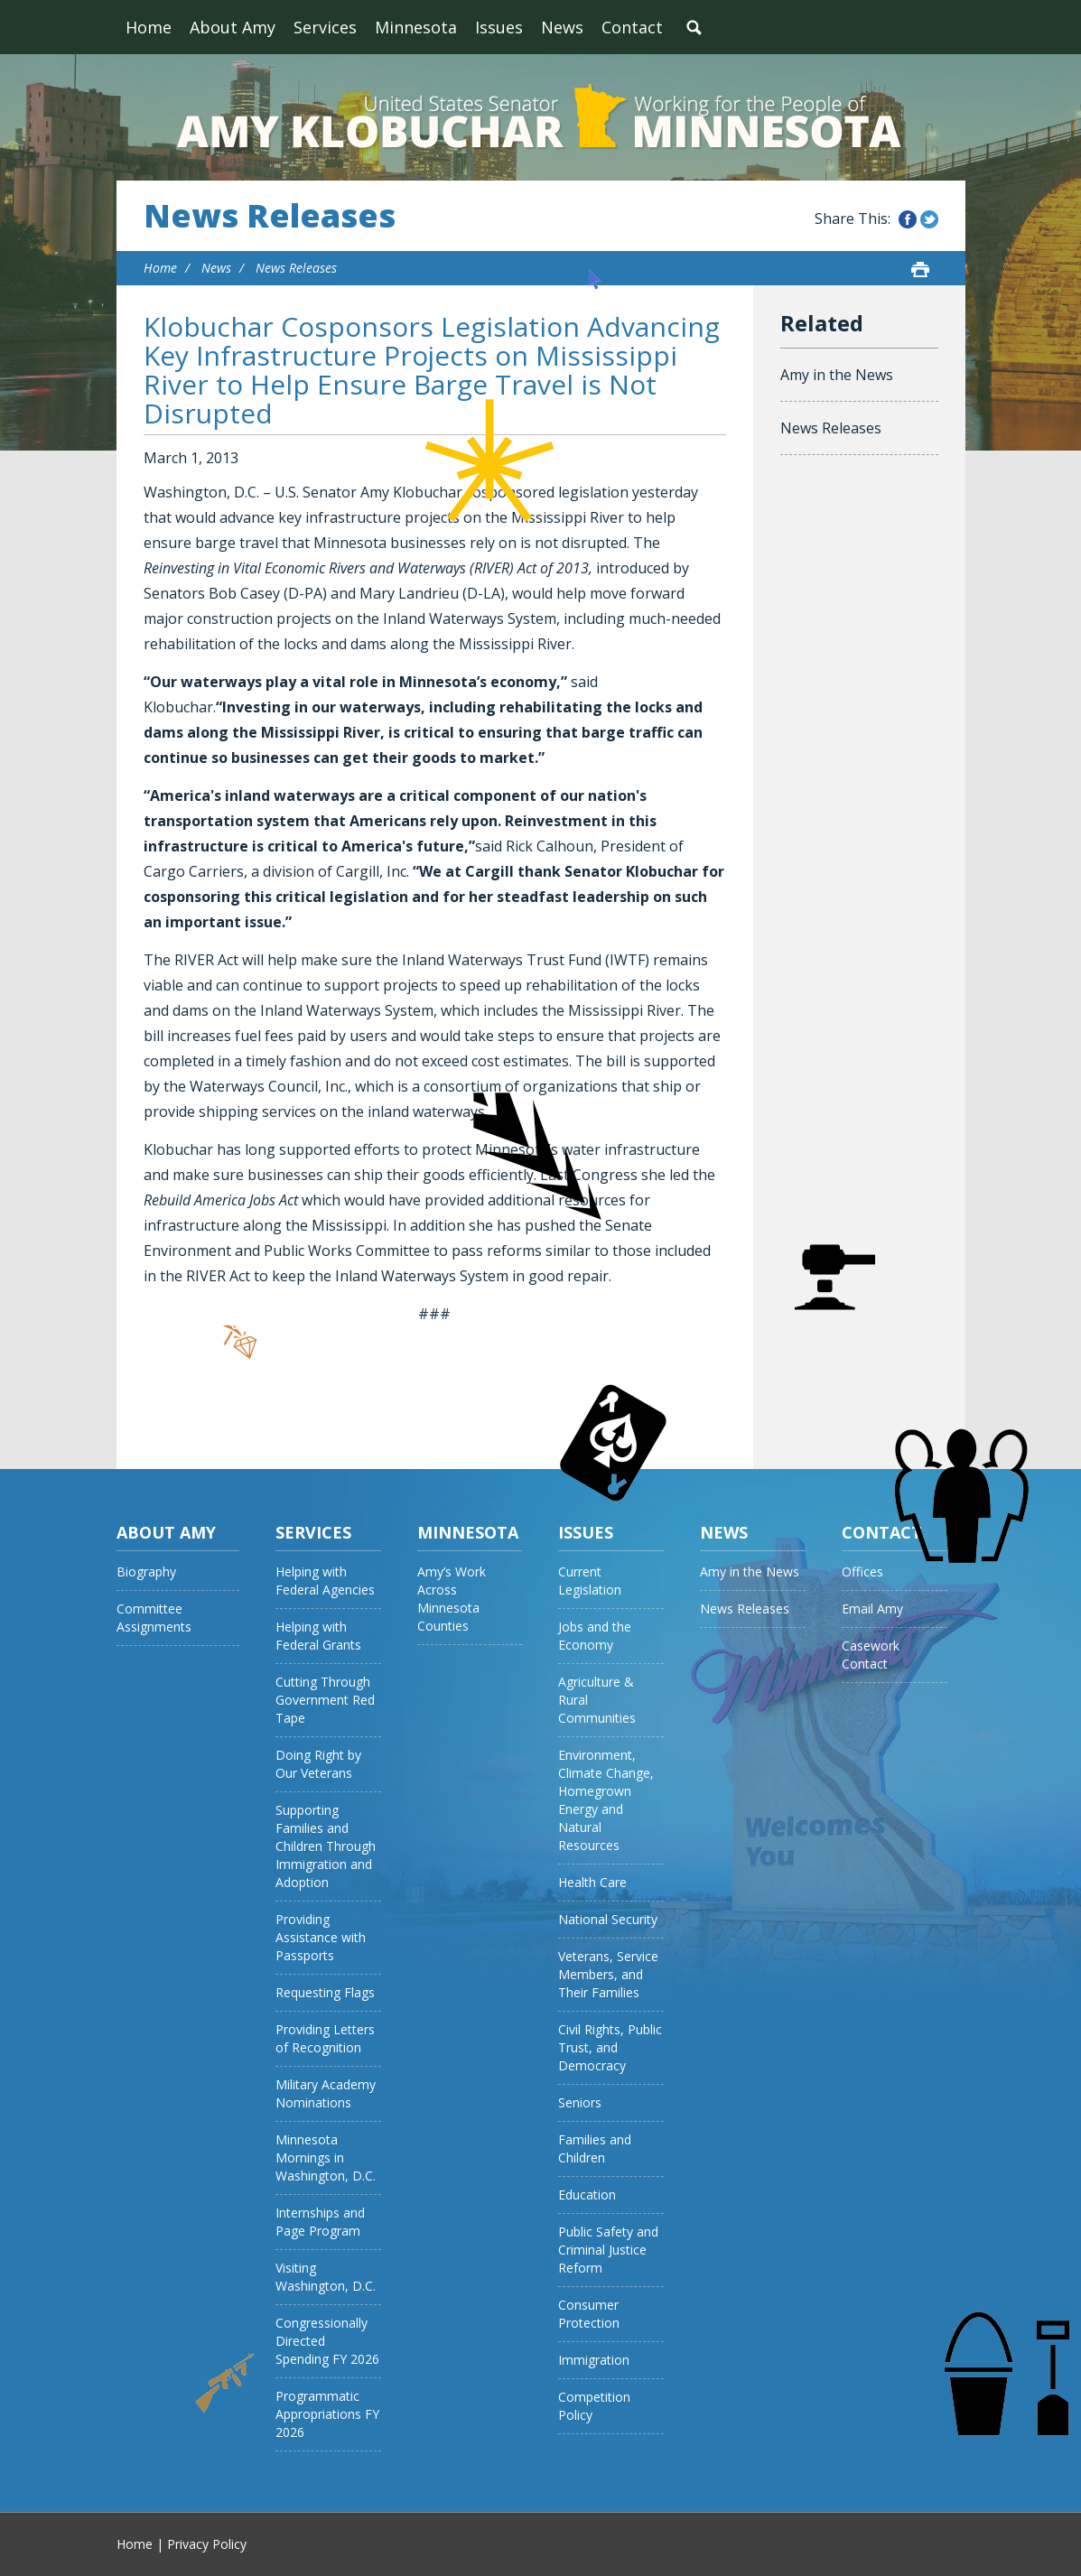 Image resolution: width=1081 pixels, height=2576 pixels. Describe the element at coordinates (612, 1442) in the screenshot. I see `ace of spades playing card` at that location.